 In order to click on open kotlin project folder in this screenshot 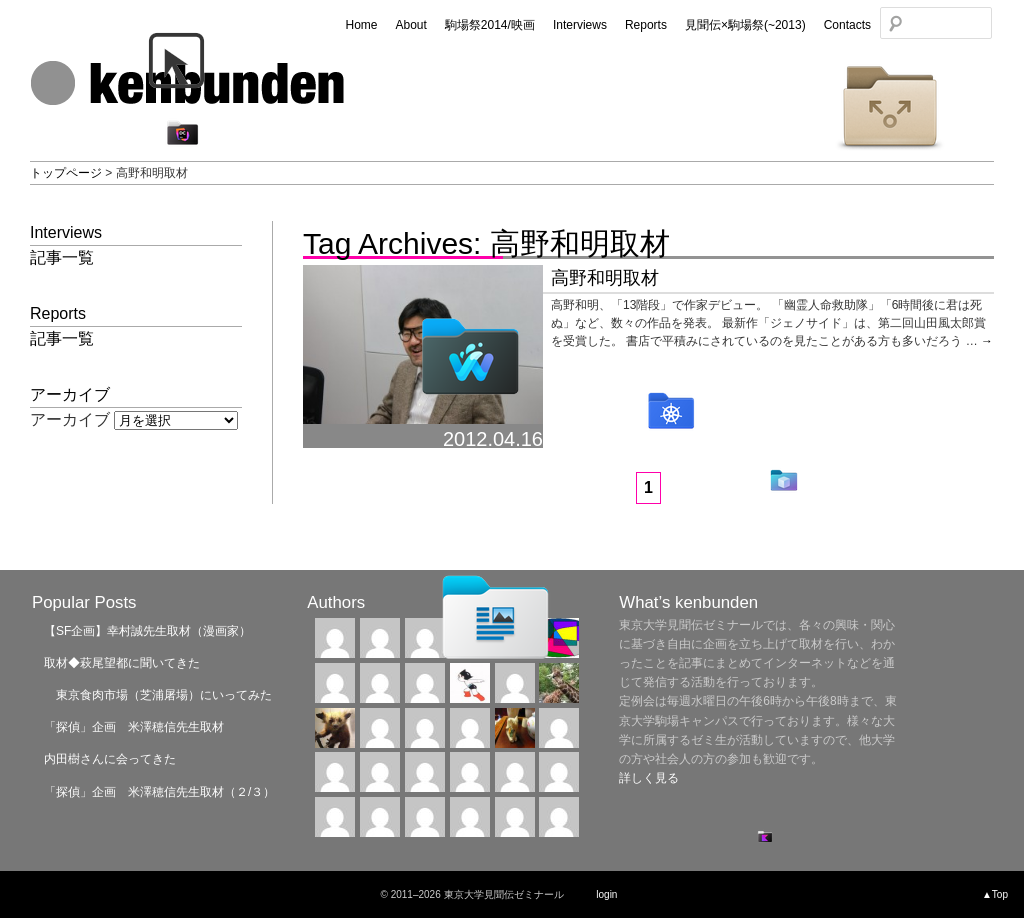, I will do `click(765, 837)`.